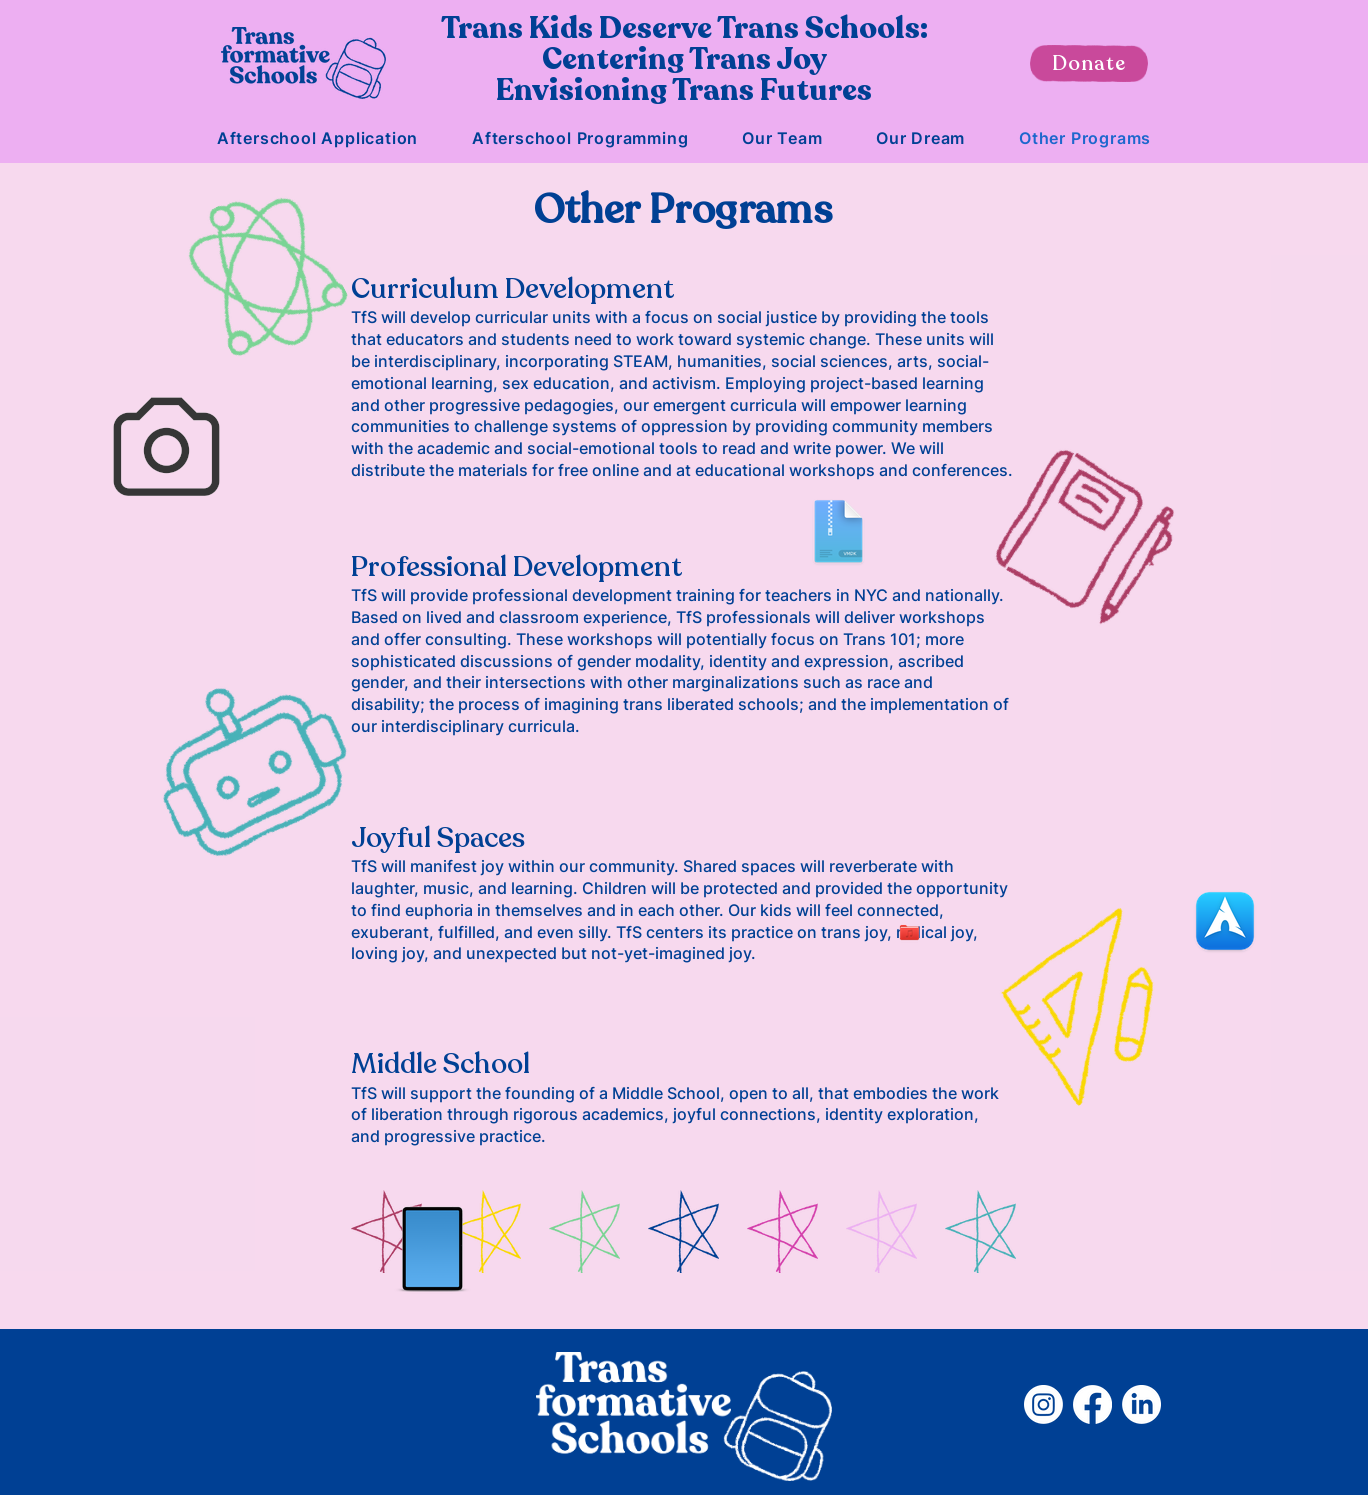 Image resolution: width=1368 pixels, height=1495 pixels. Describe the element at coordinates (838, 532) in the screenshot. I see `a VirtualBox virtual machine disk file` at that location.